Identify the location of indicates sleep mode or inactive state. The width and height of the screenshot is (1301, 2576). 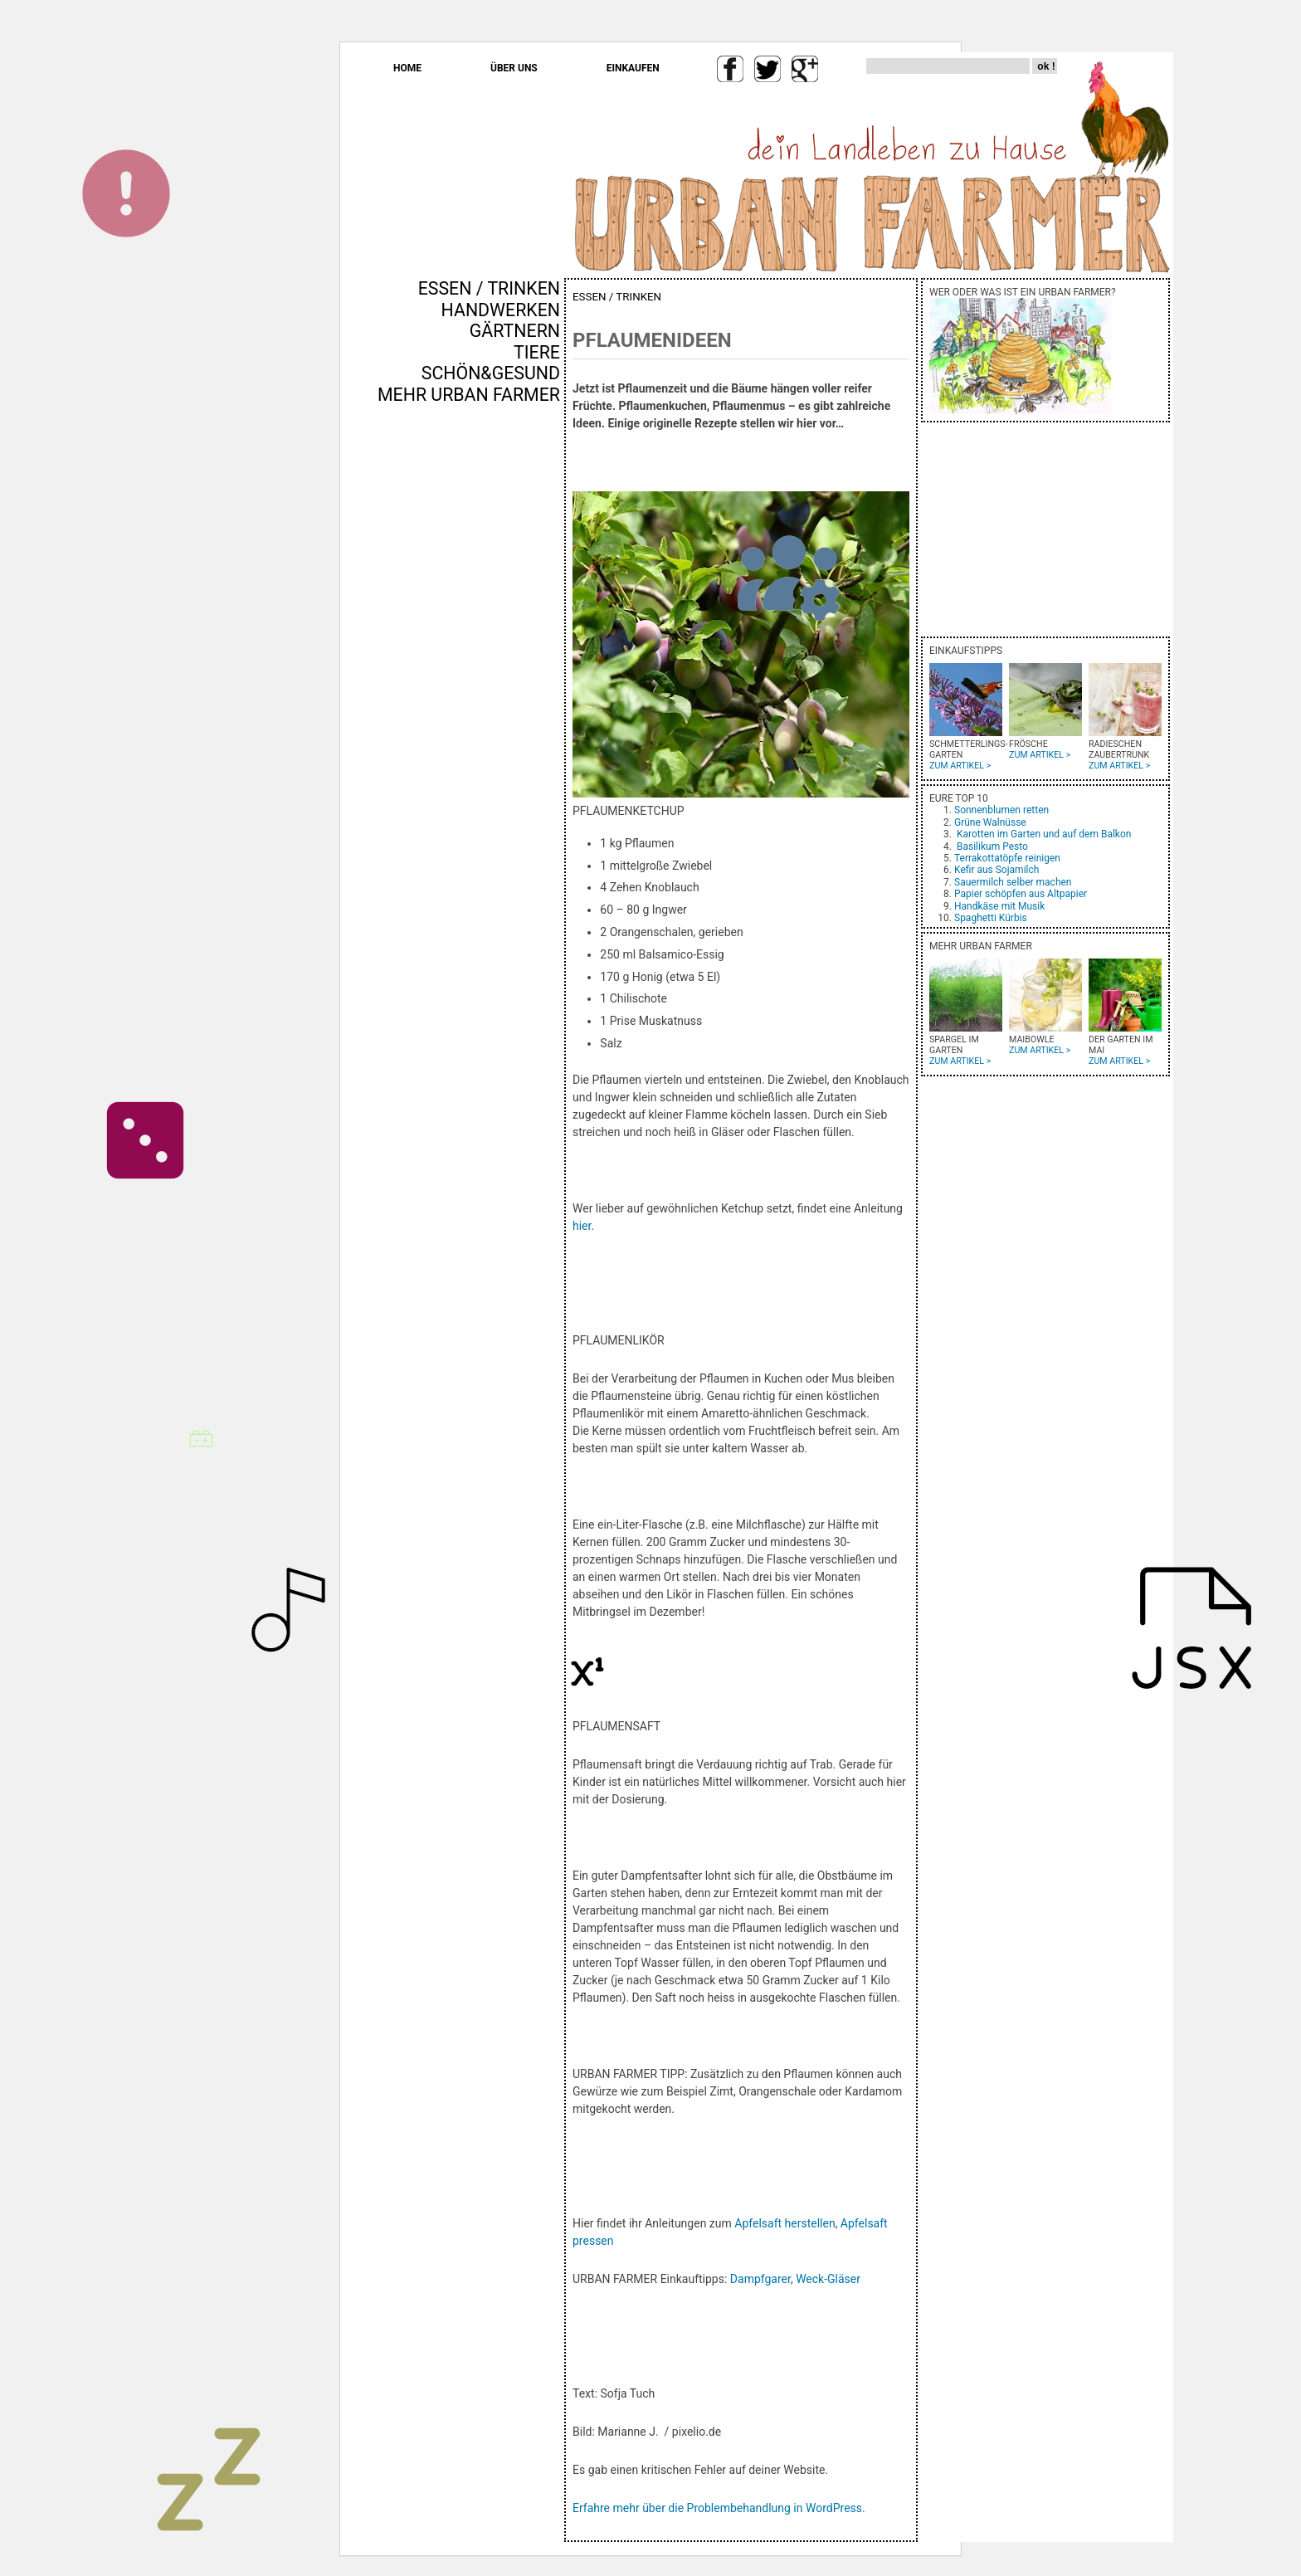
(208, 2479).